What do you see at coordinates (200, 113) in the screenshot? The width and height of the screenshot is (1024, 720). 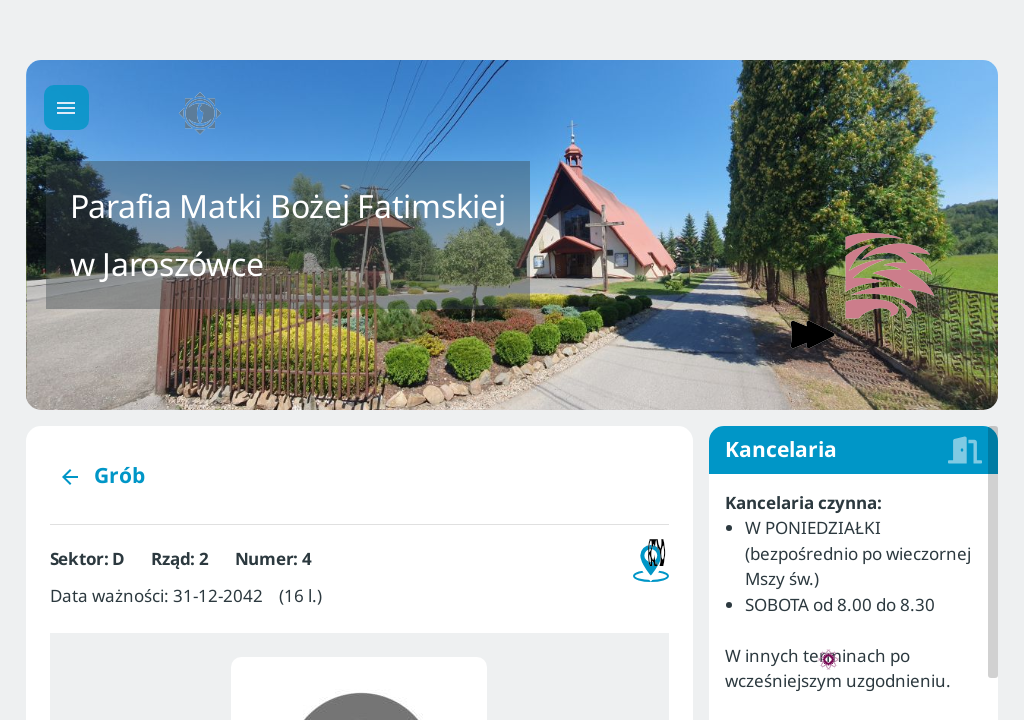 I see `activate surveillance or watch mode` at bounding box center [200, 113].